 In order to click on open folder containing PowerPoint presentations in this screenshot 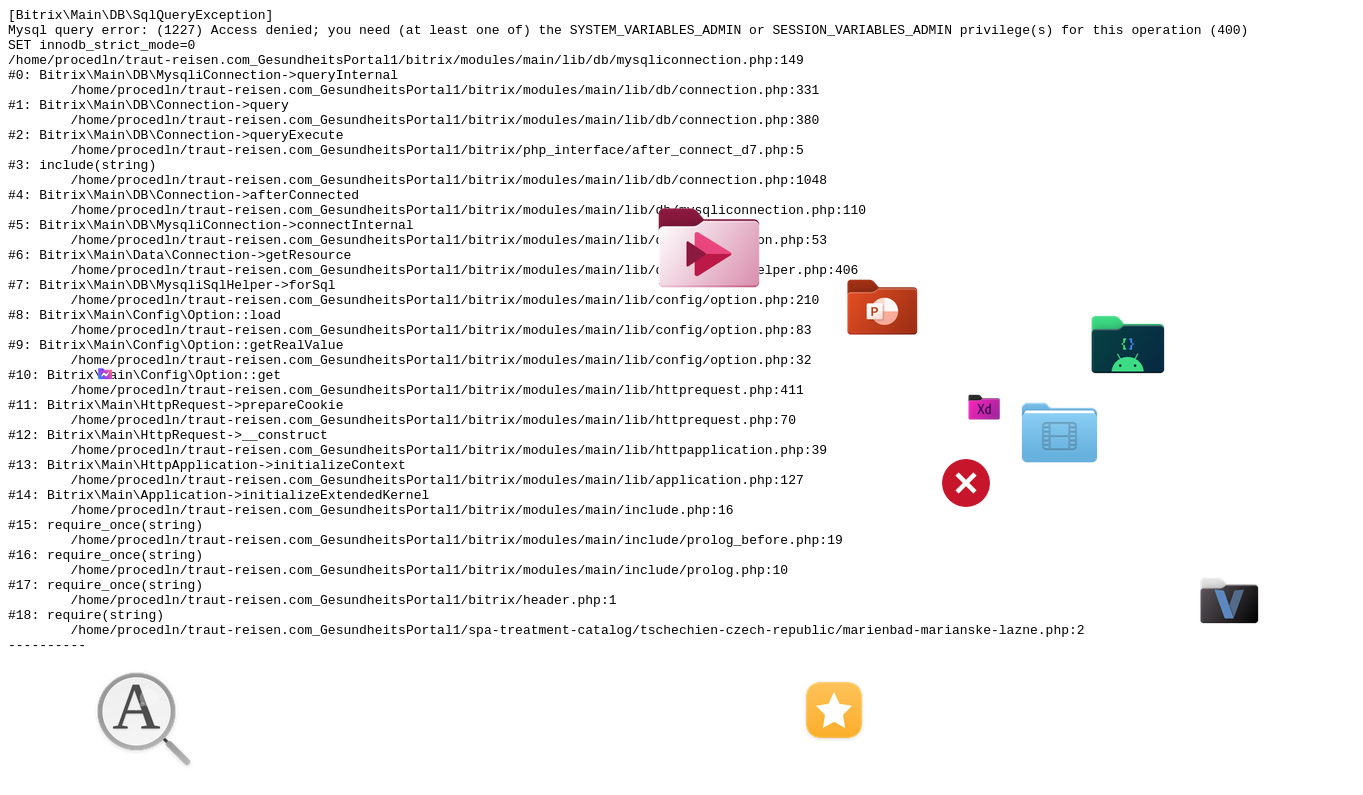, I will do `click(882, 309)`.